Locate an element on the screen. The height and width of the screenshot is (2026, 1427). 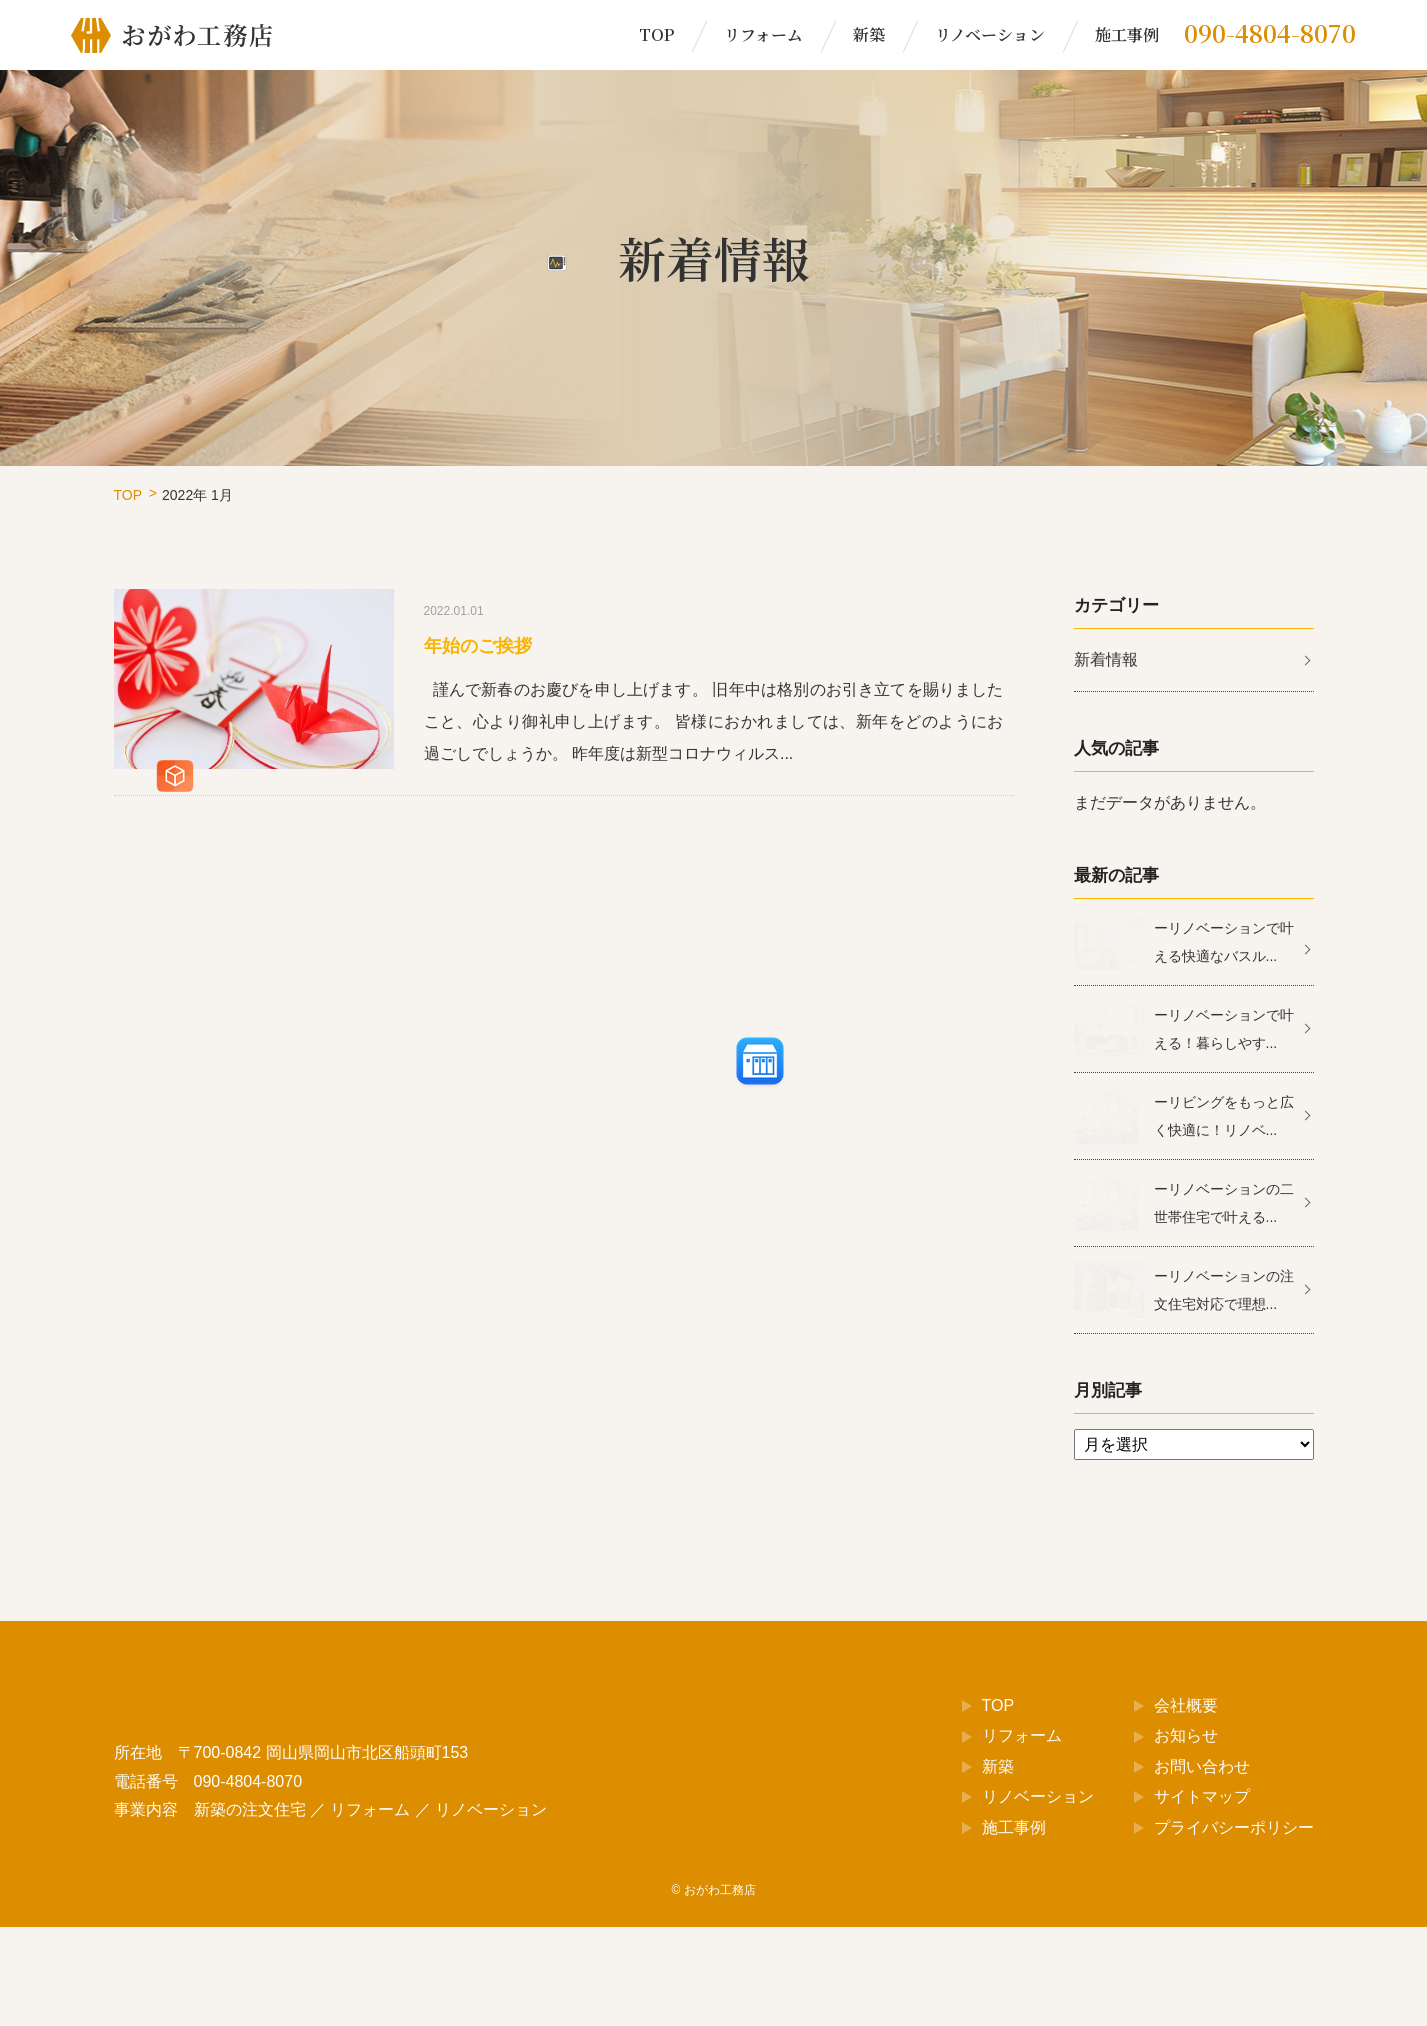
open a 3D model file is located at coordinates (175, 775).